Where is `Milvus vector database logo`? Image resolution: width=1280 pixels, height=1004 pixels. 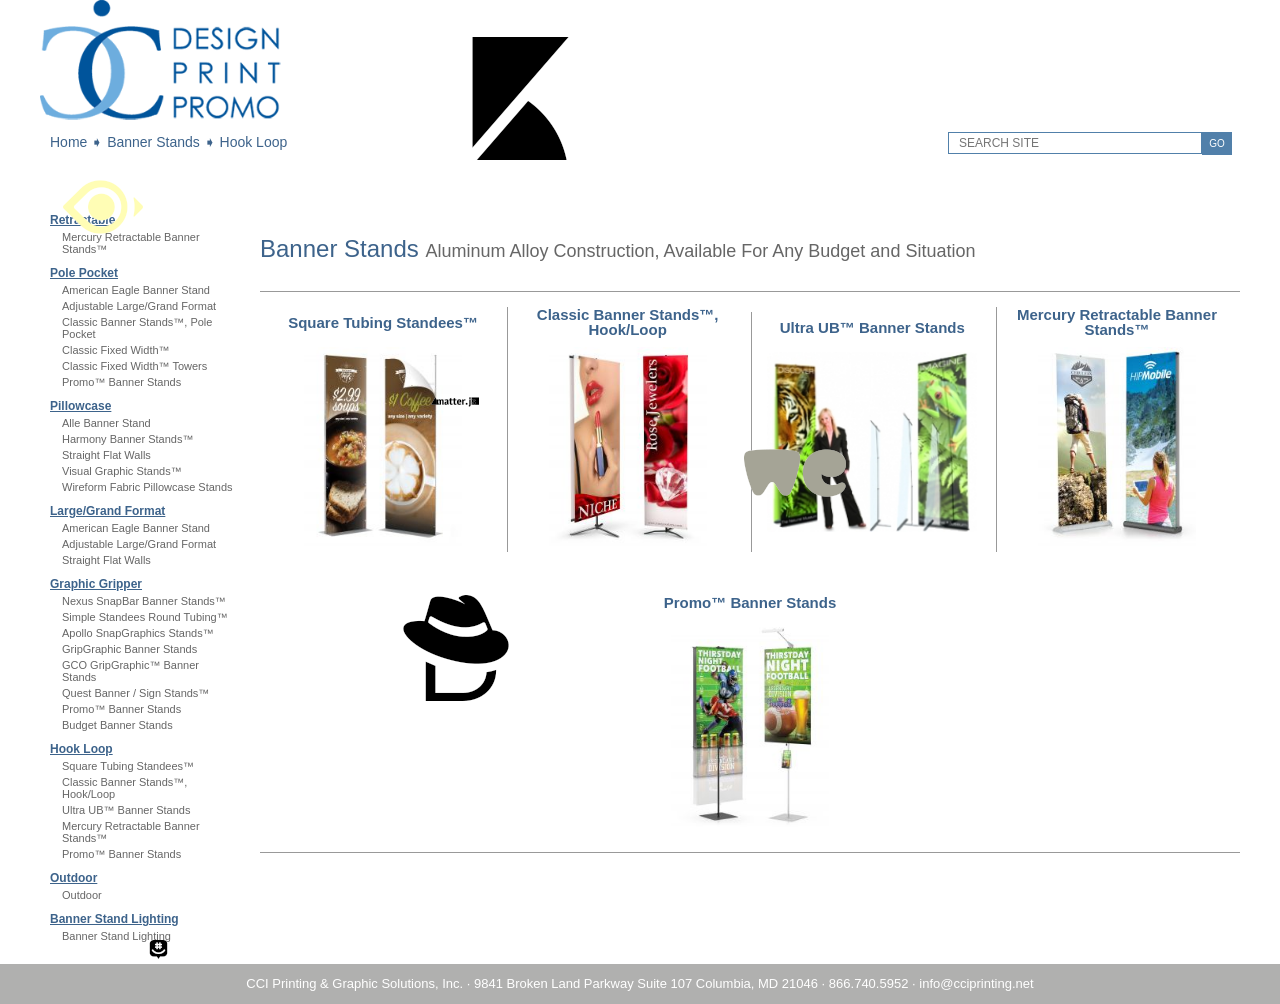
Milvus vector database logo is located at coordinates (103, 207).